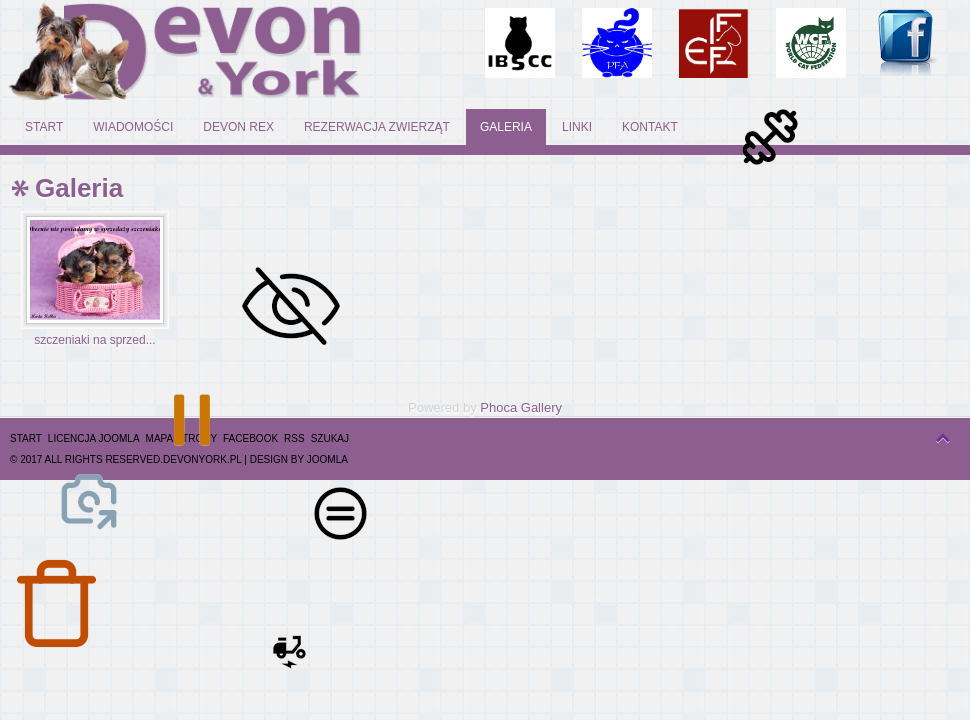 The image size is (970, 720). Describe the element at coordinates (56, 603) in the screenshot. I see `delete selected item` at that location.